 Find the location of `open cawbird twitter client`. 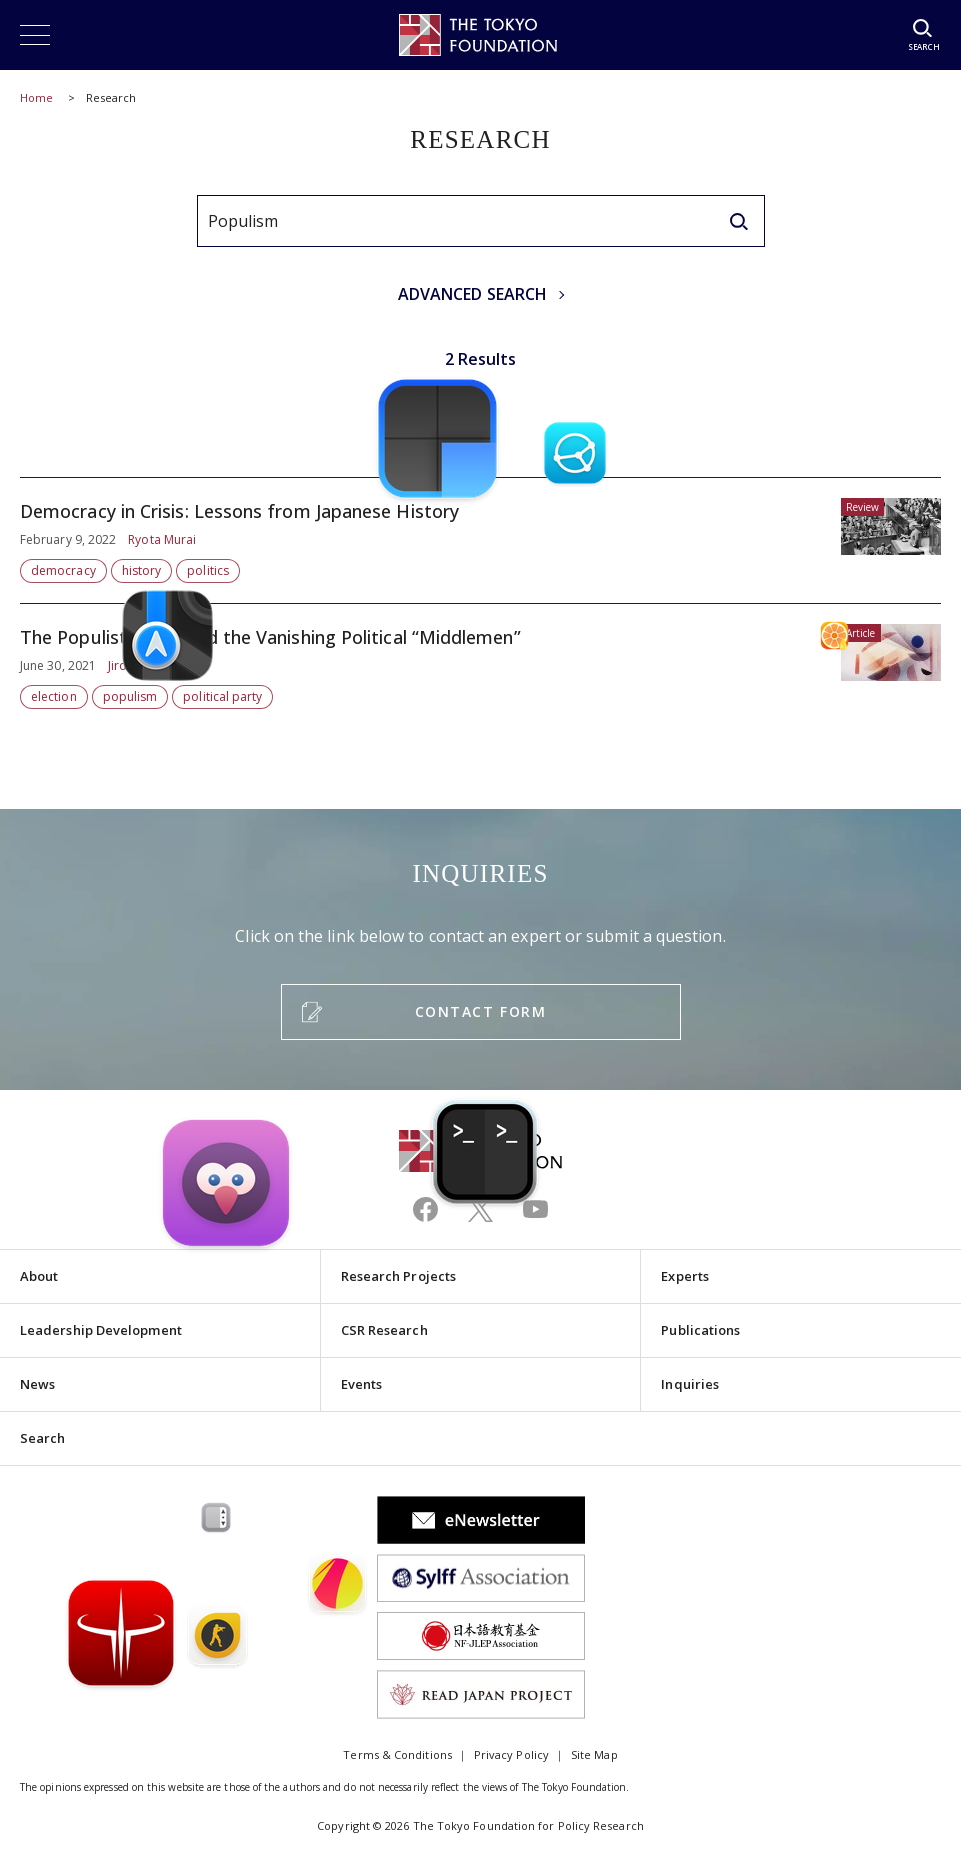

open cawbird twitter client is located at coordinates (226, 1183).